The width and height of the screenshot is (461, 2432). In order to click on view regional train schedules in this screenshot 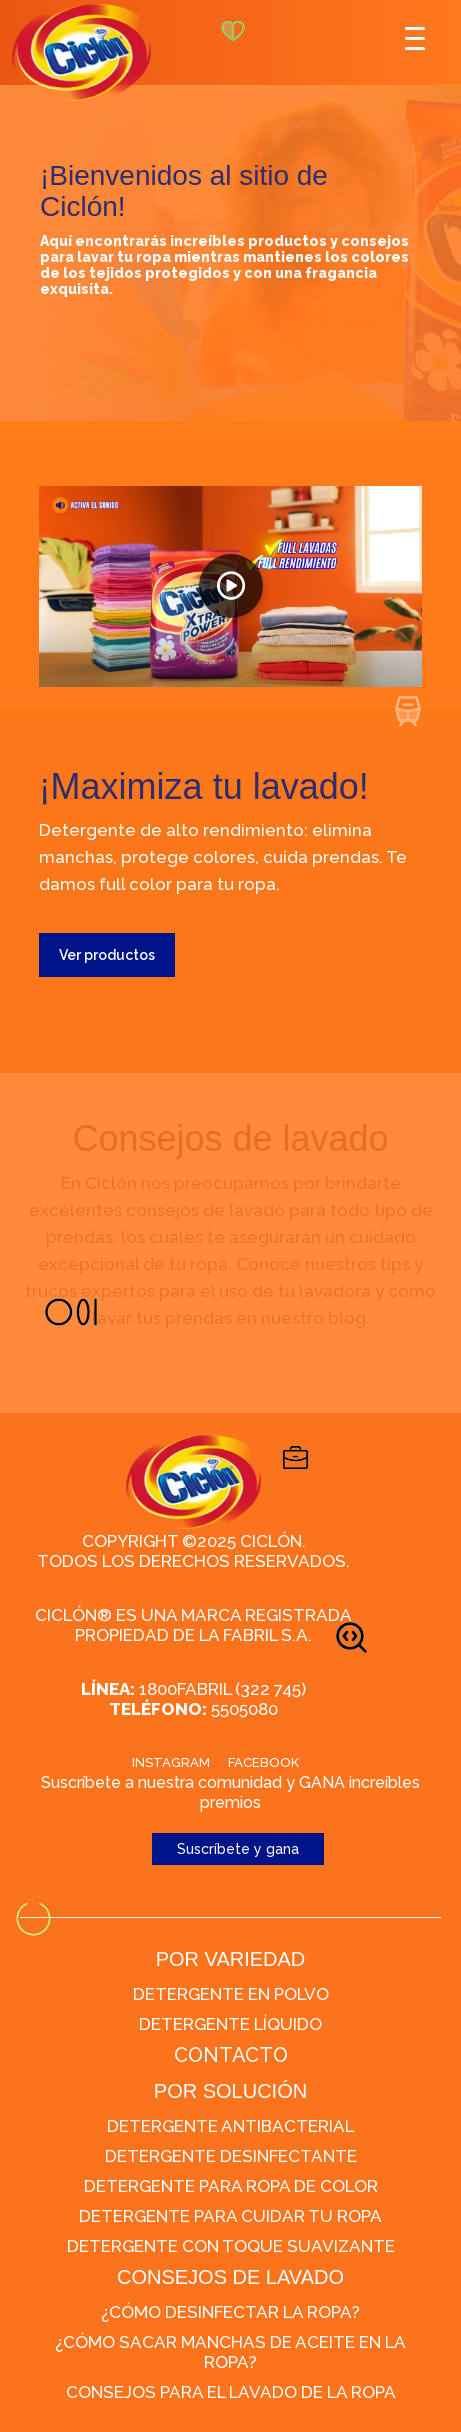, I will do `click(408, 710)`.